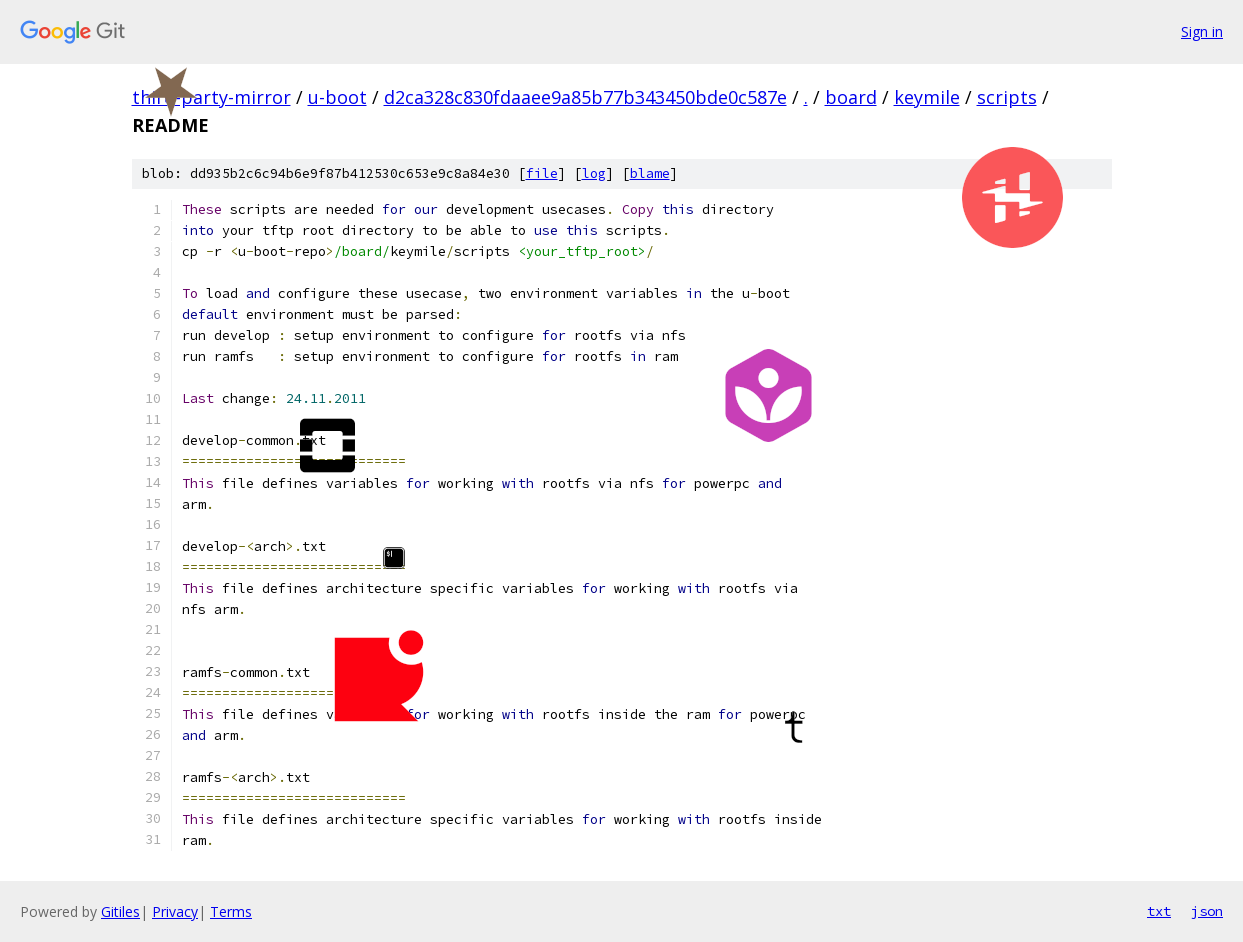 The image size is (1243, 942). Describe the element at coordinates (394, 558) in the screenshot. I see `open iTerm2 terminal application` at that location.